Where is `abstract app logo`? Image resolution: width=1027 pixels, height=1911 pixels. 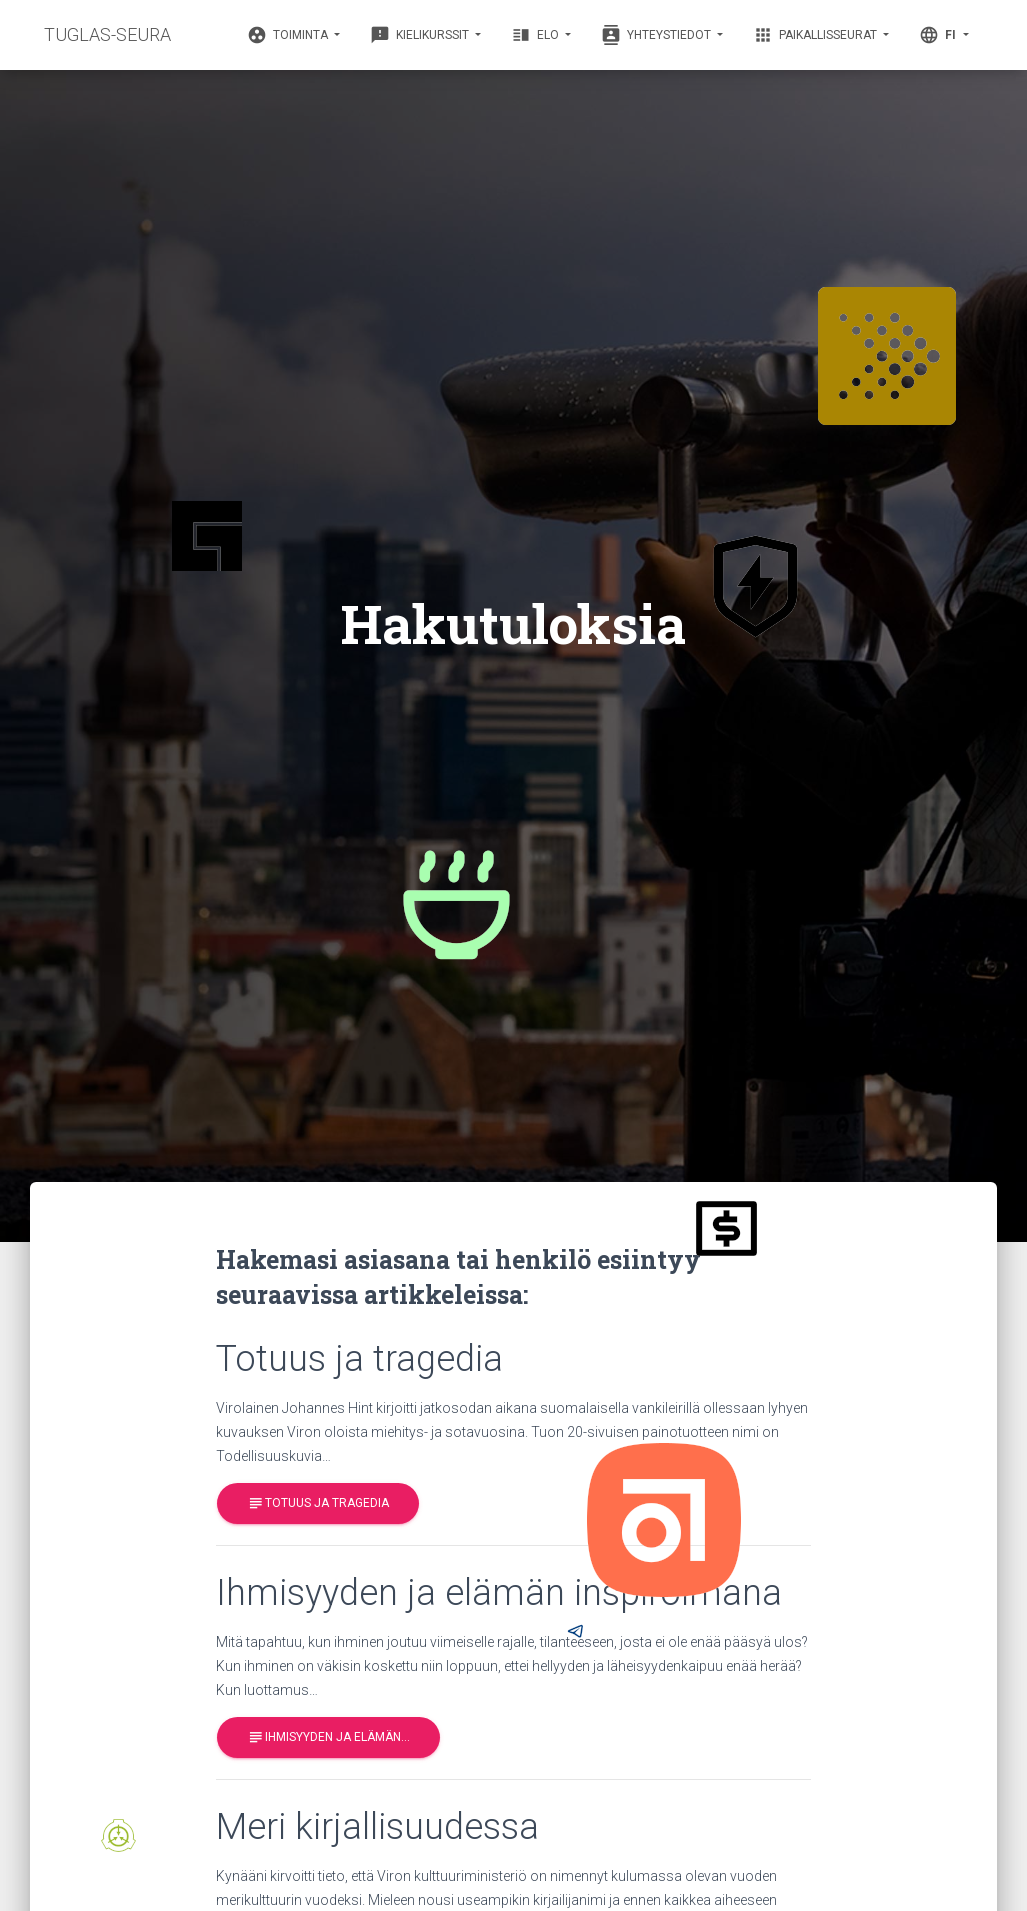 abstract app logo is located at coordinates (664, 1520).